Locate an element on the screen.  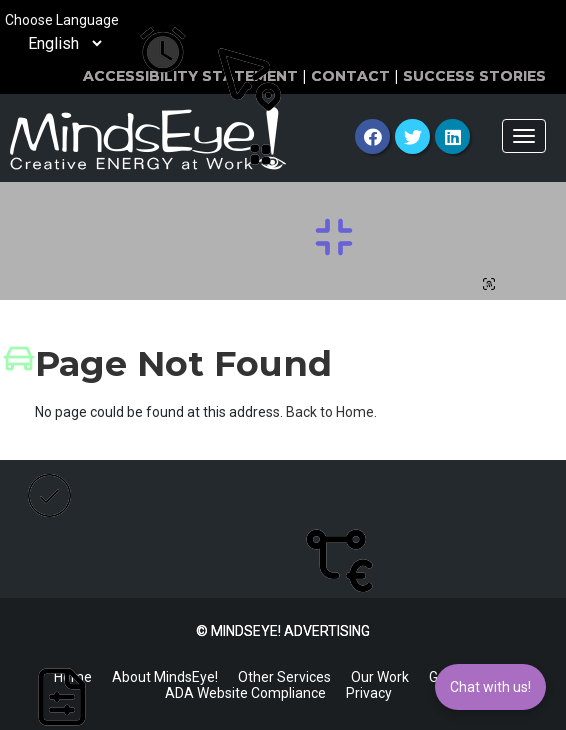
view euro currency transactions is located at coordinates (339, 562).